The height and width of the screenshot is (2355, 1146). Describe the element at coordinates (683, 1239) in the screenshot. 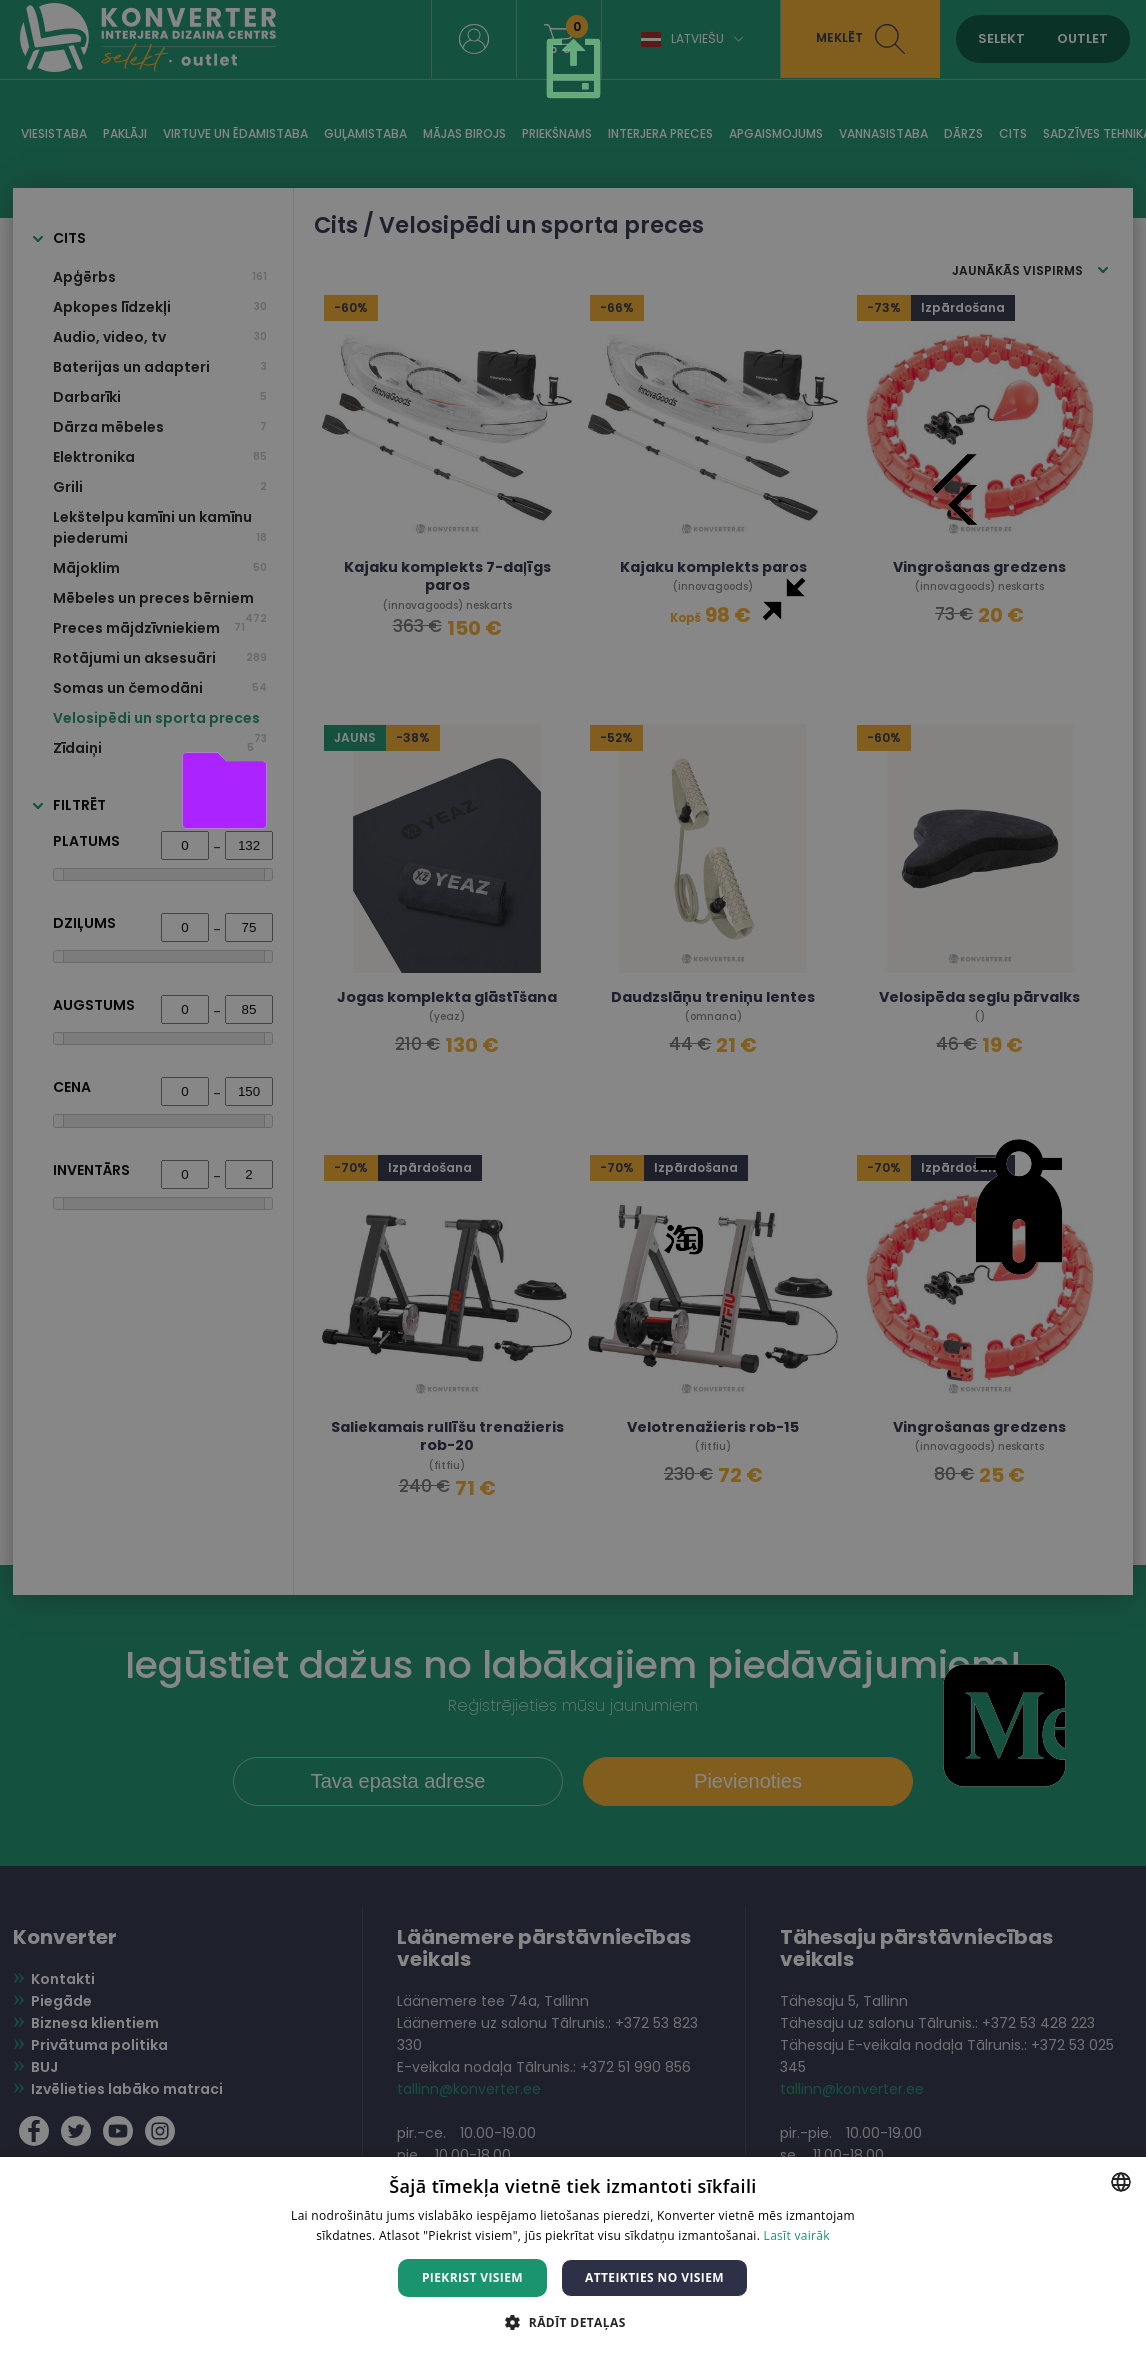

I see `open the Taobao app` at that location.